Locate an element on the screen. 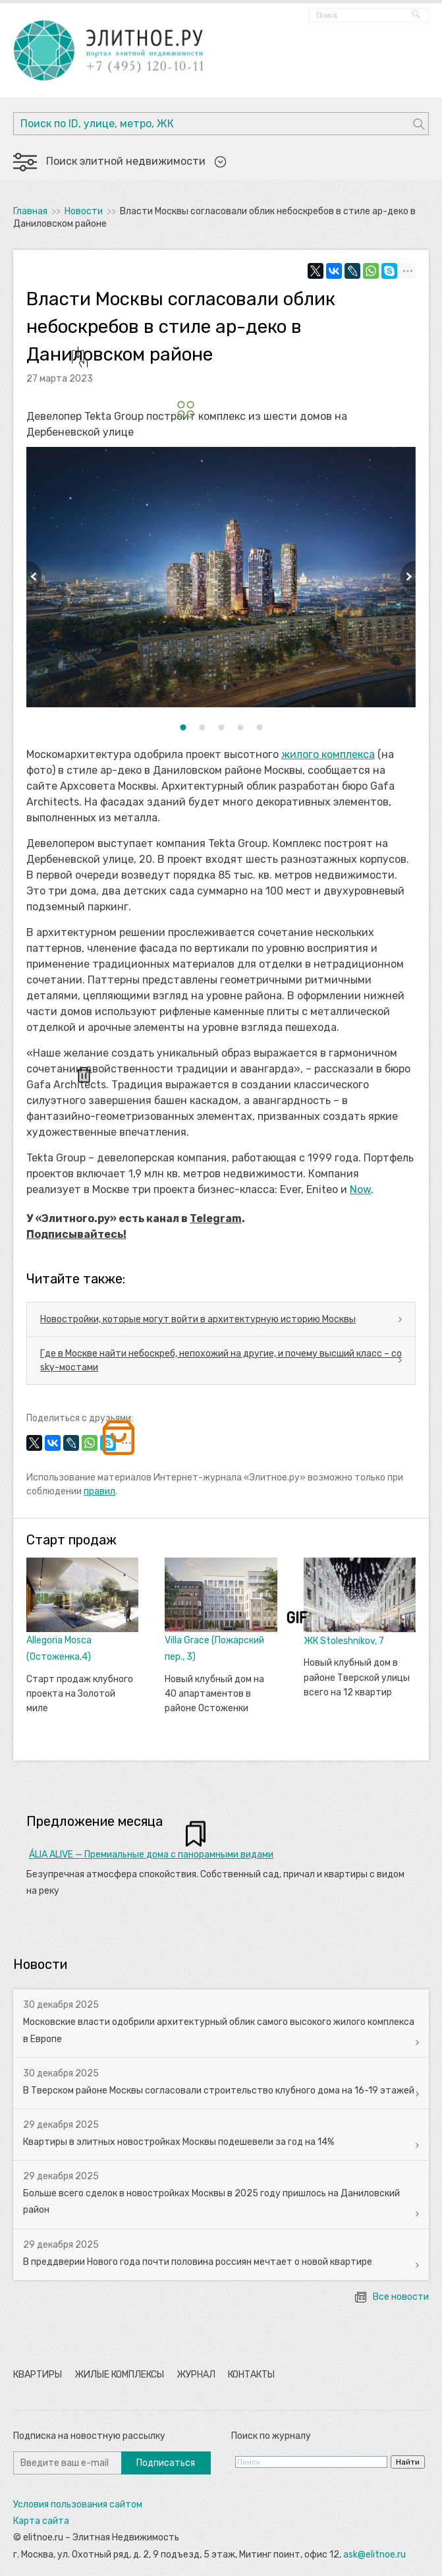 The height and width of the screenshot is (2576, 442). open the app drawer or launcher is located at coordinates (186, 409).